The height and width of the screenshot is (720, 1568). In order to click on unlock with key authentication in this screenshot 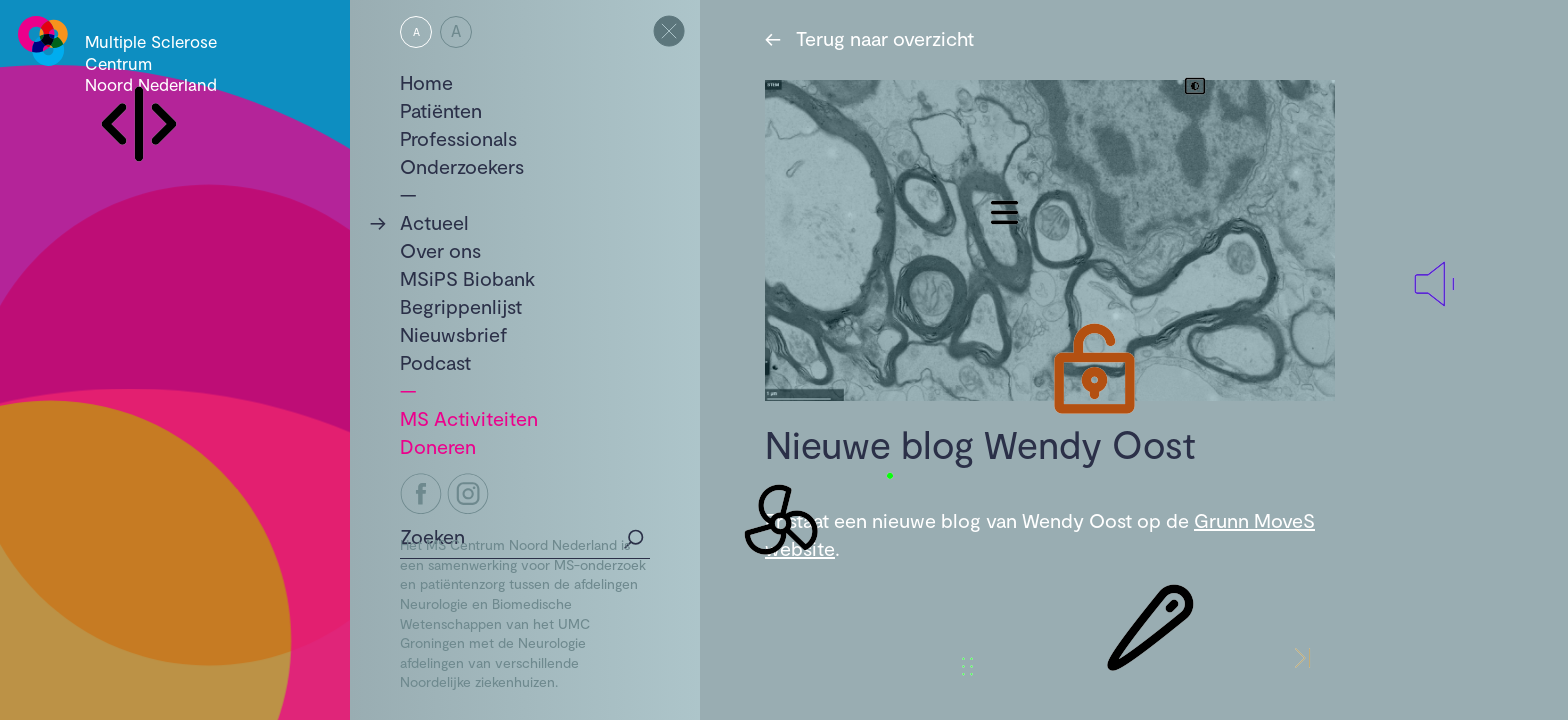, I will do `click(1094, 373)`.